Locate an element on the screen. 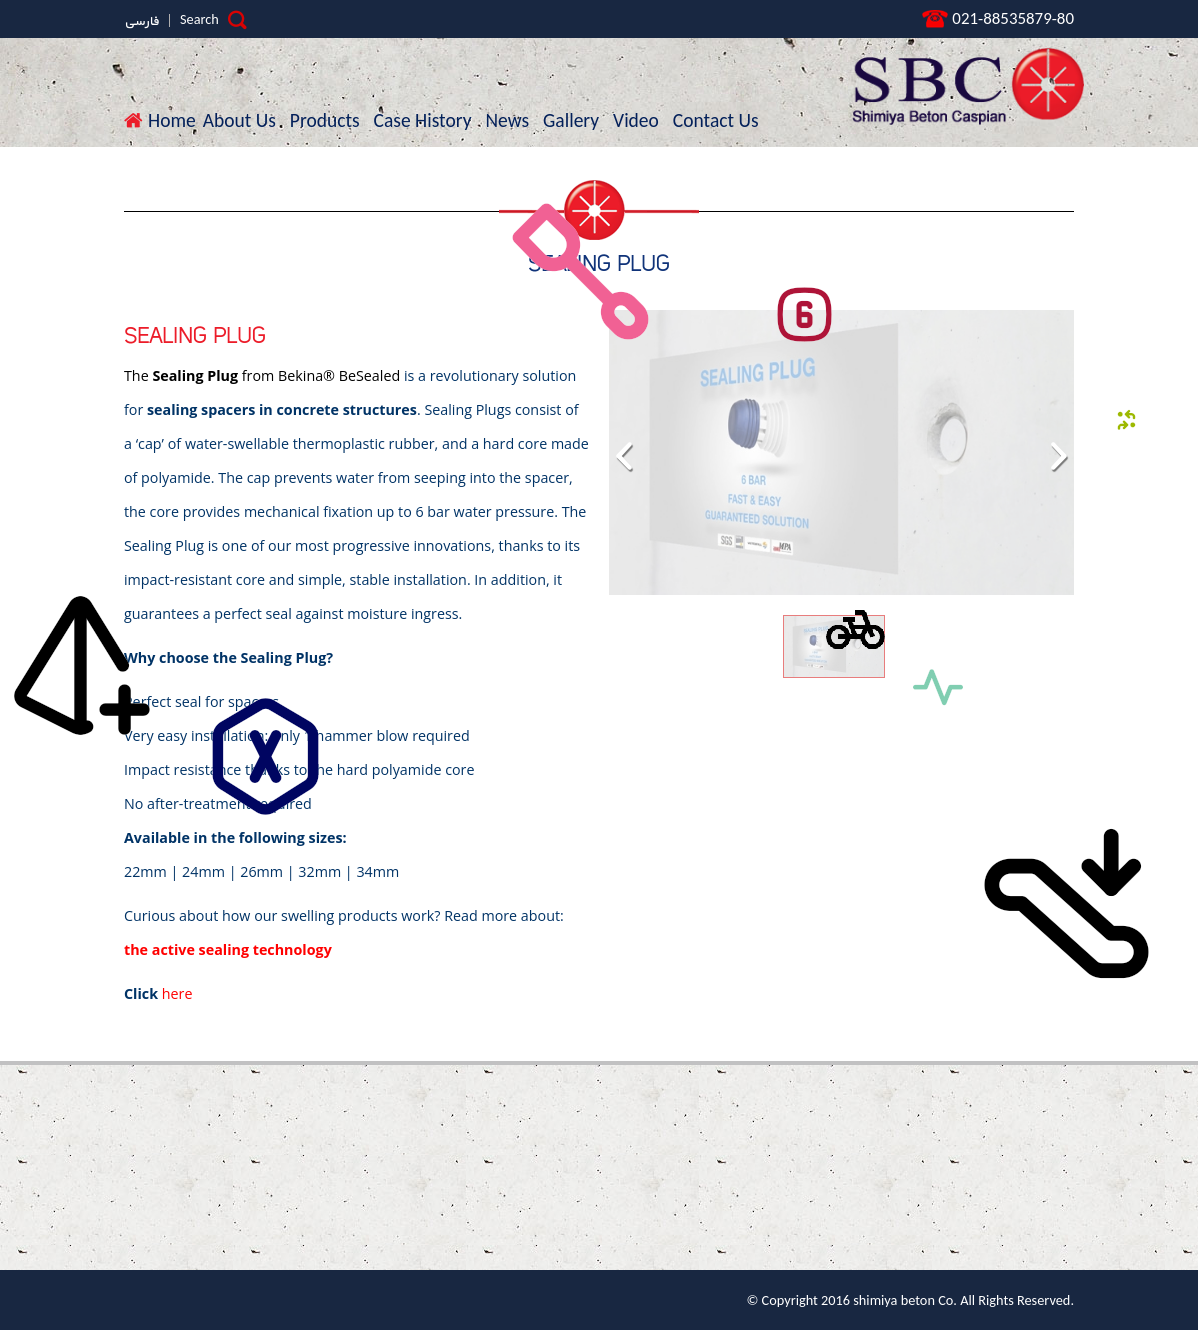 Image resolution: width=1198 pixels, height=1330 pixels. select bicycle as transportation mode is located at coordinates (855, 629).